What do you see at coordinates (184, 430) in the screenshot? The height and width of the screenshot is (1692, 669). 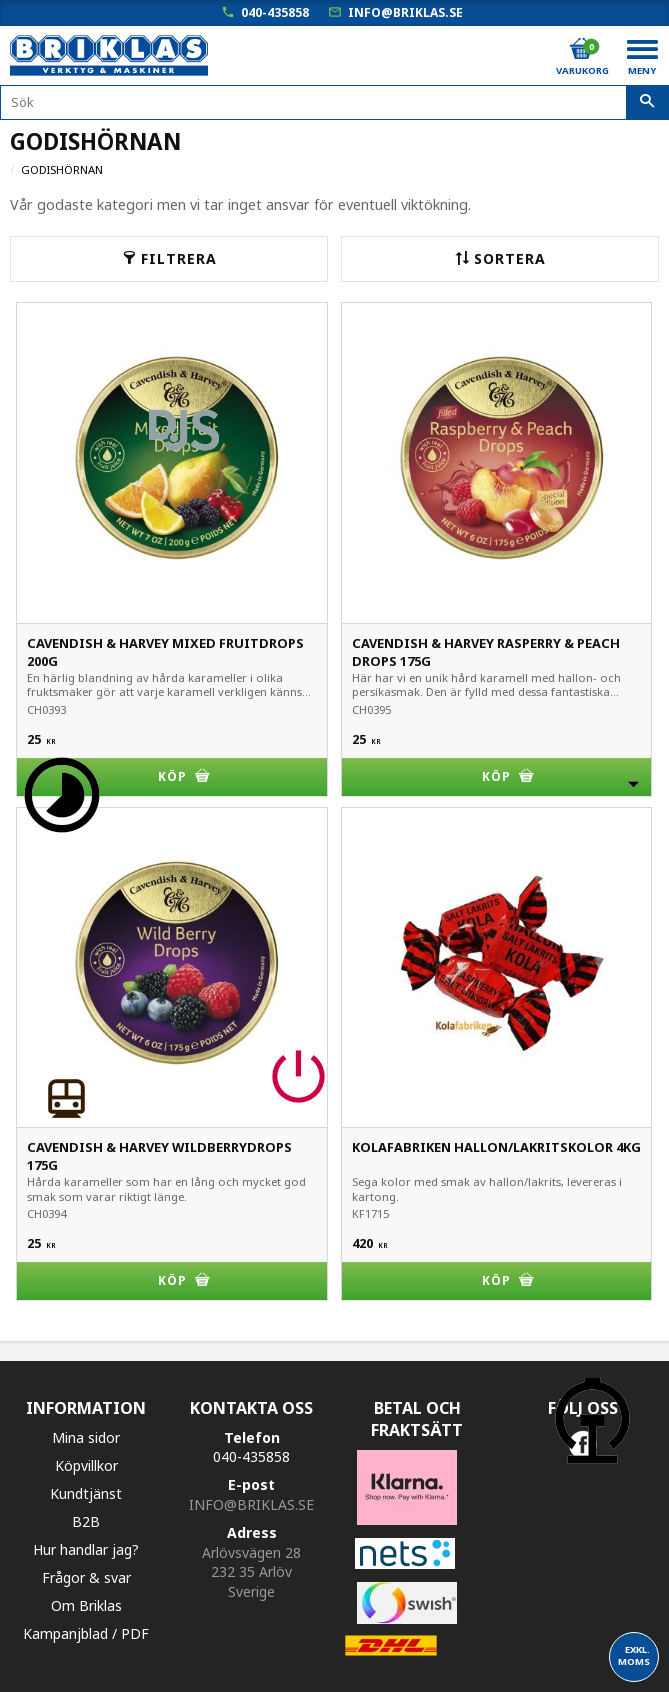 I see `discord.js library or project branding` at bounding box center [184, 430].